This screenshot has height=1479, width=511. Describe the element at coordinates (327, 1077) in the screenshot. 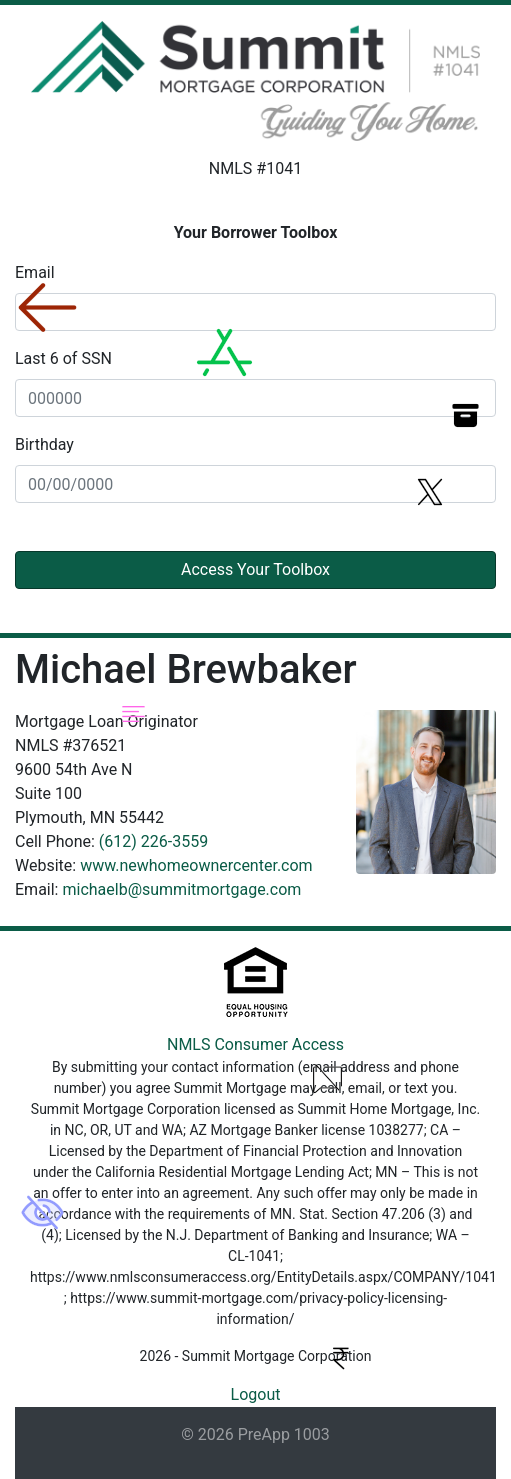

I see `mute or disable chat notifications` at that location.